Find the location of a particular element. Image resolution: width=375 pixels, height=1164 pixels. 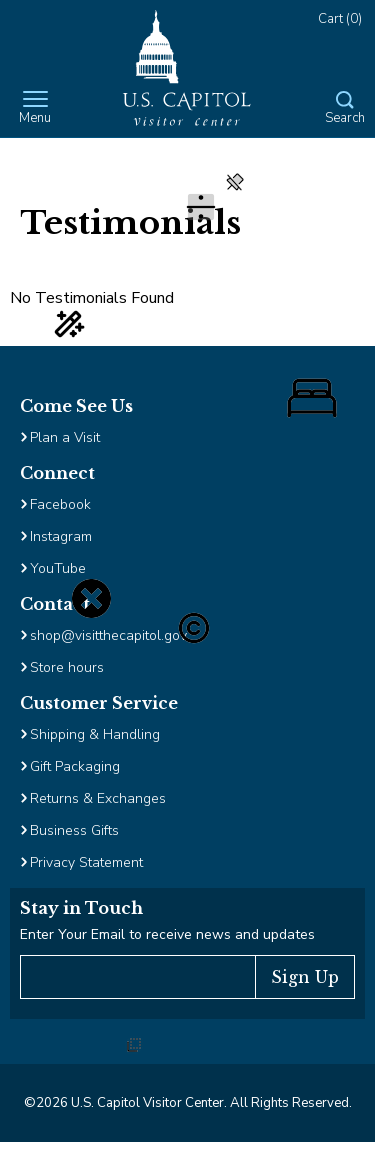

send layer to back is located at coordinates (134, 1045).